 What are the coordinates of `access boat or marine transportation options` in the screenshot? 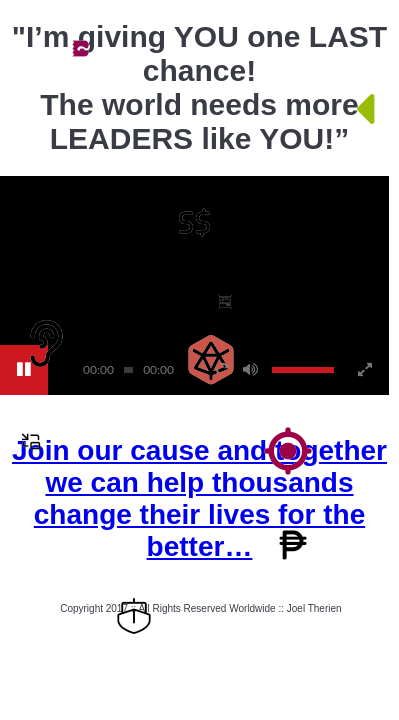 It's located at (134, 616).